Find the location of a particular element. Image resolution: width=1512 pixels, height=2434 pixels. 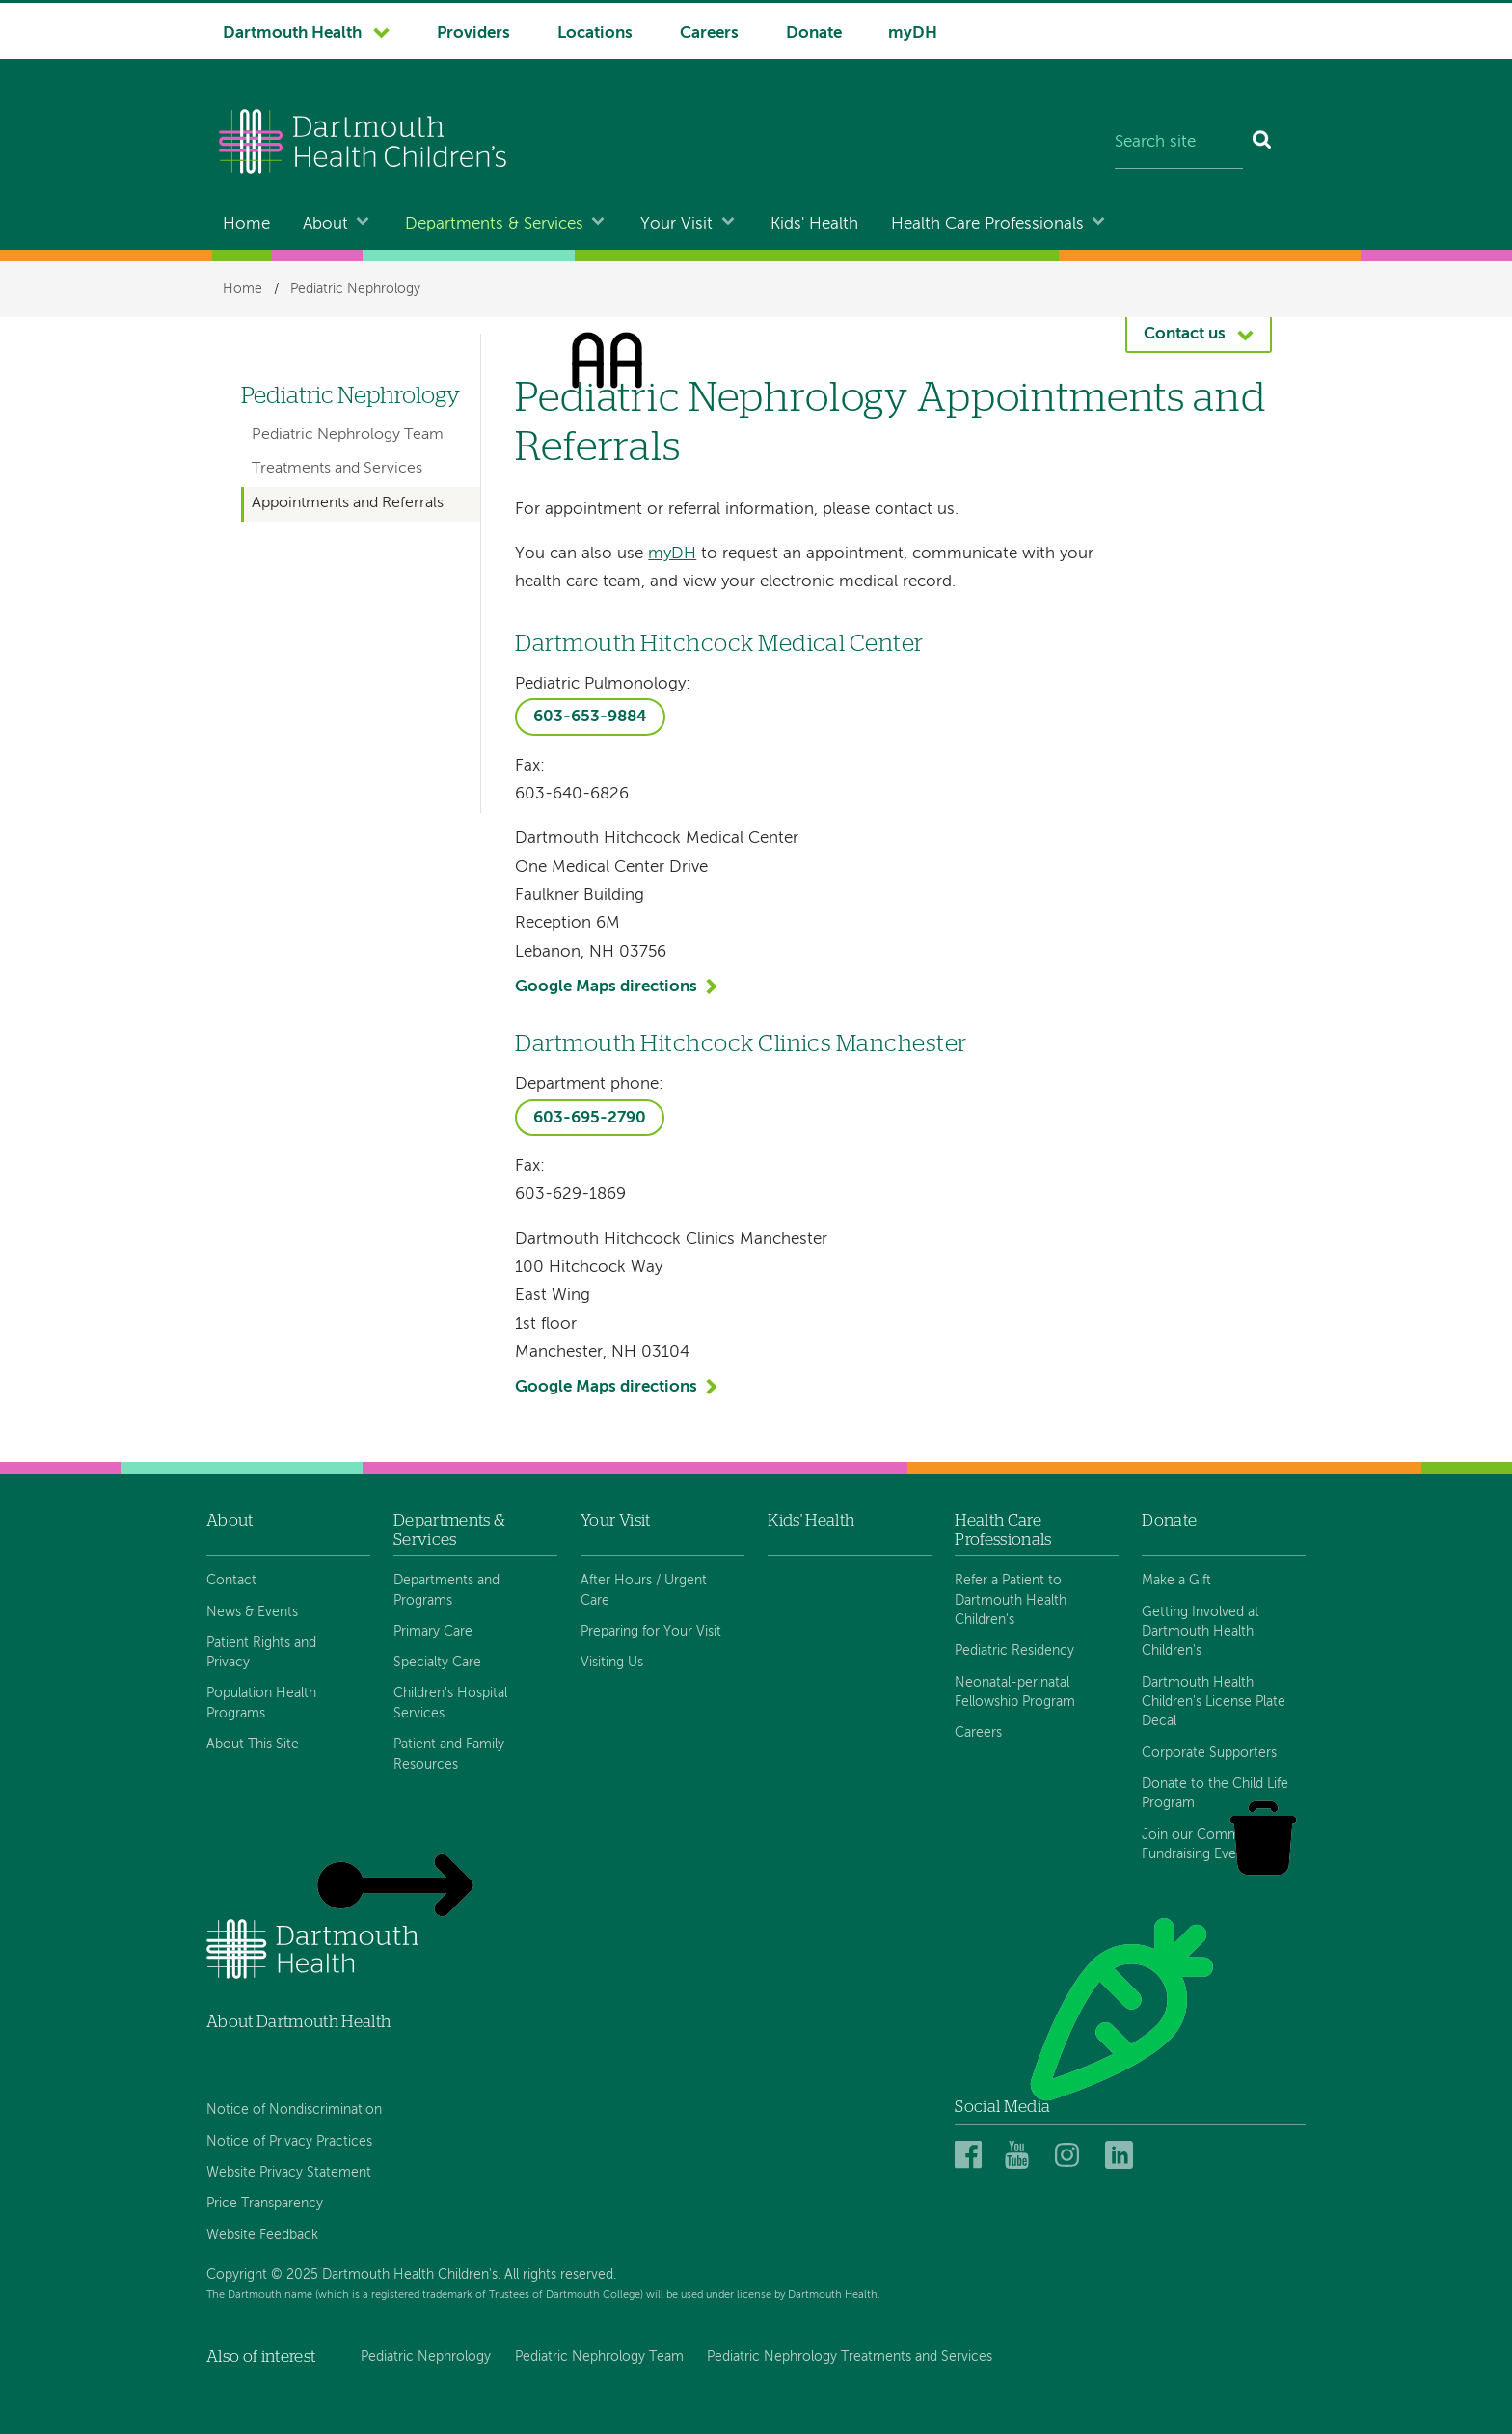

browse vegetable or produce category is located at coordinates (1119, 2013).